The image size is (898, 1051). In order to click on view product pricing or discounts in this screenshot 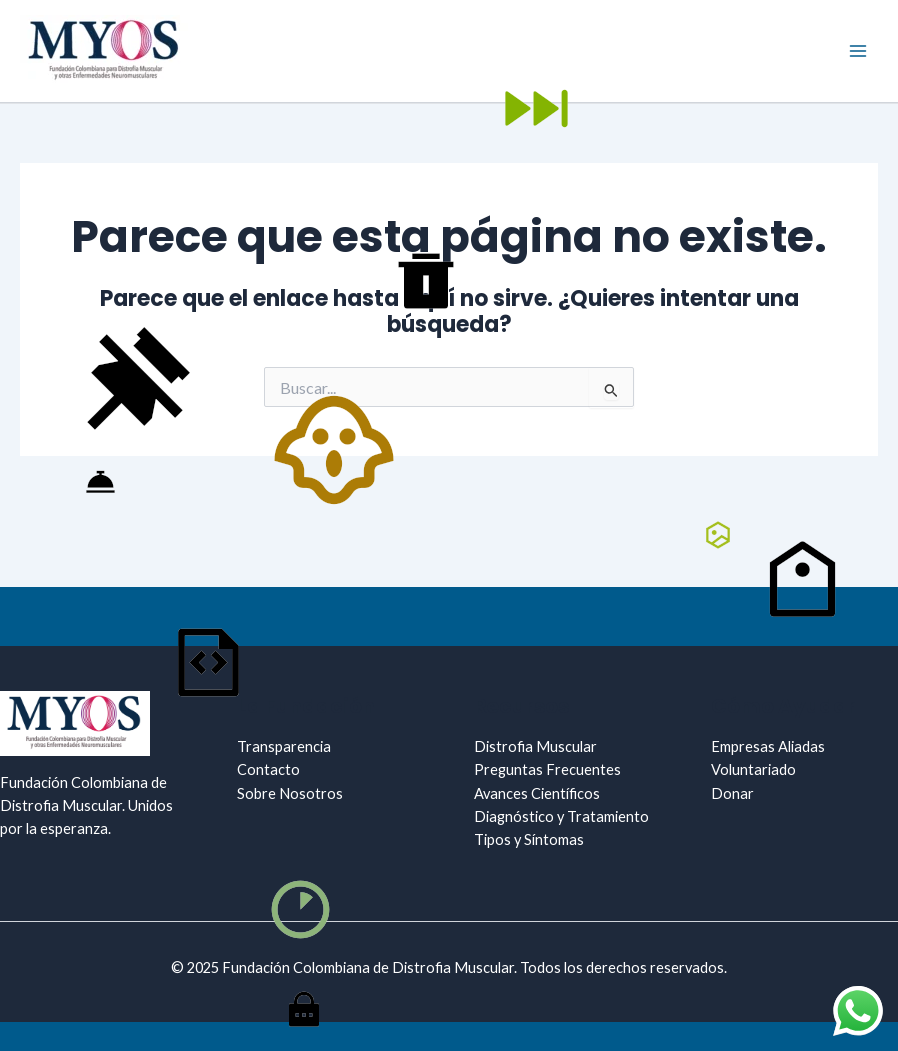, I will do `click(802, 580)`.